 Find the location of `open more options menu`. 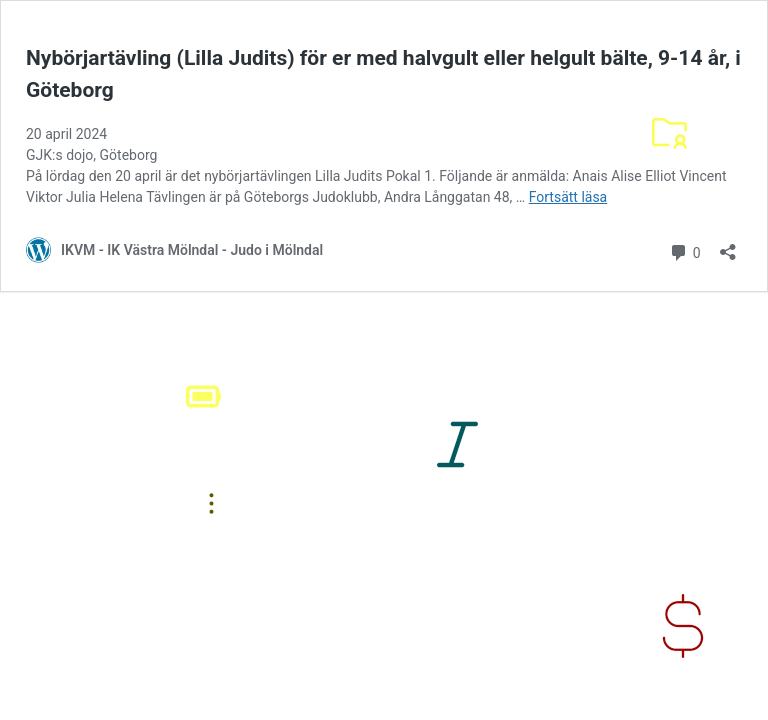

open more options menu is located at coordinates (211, 503).